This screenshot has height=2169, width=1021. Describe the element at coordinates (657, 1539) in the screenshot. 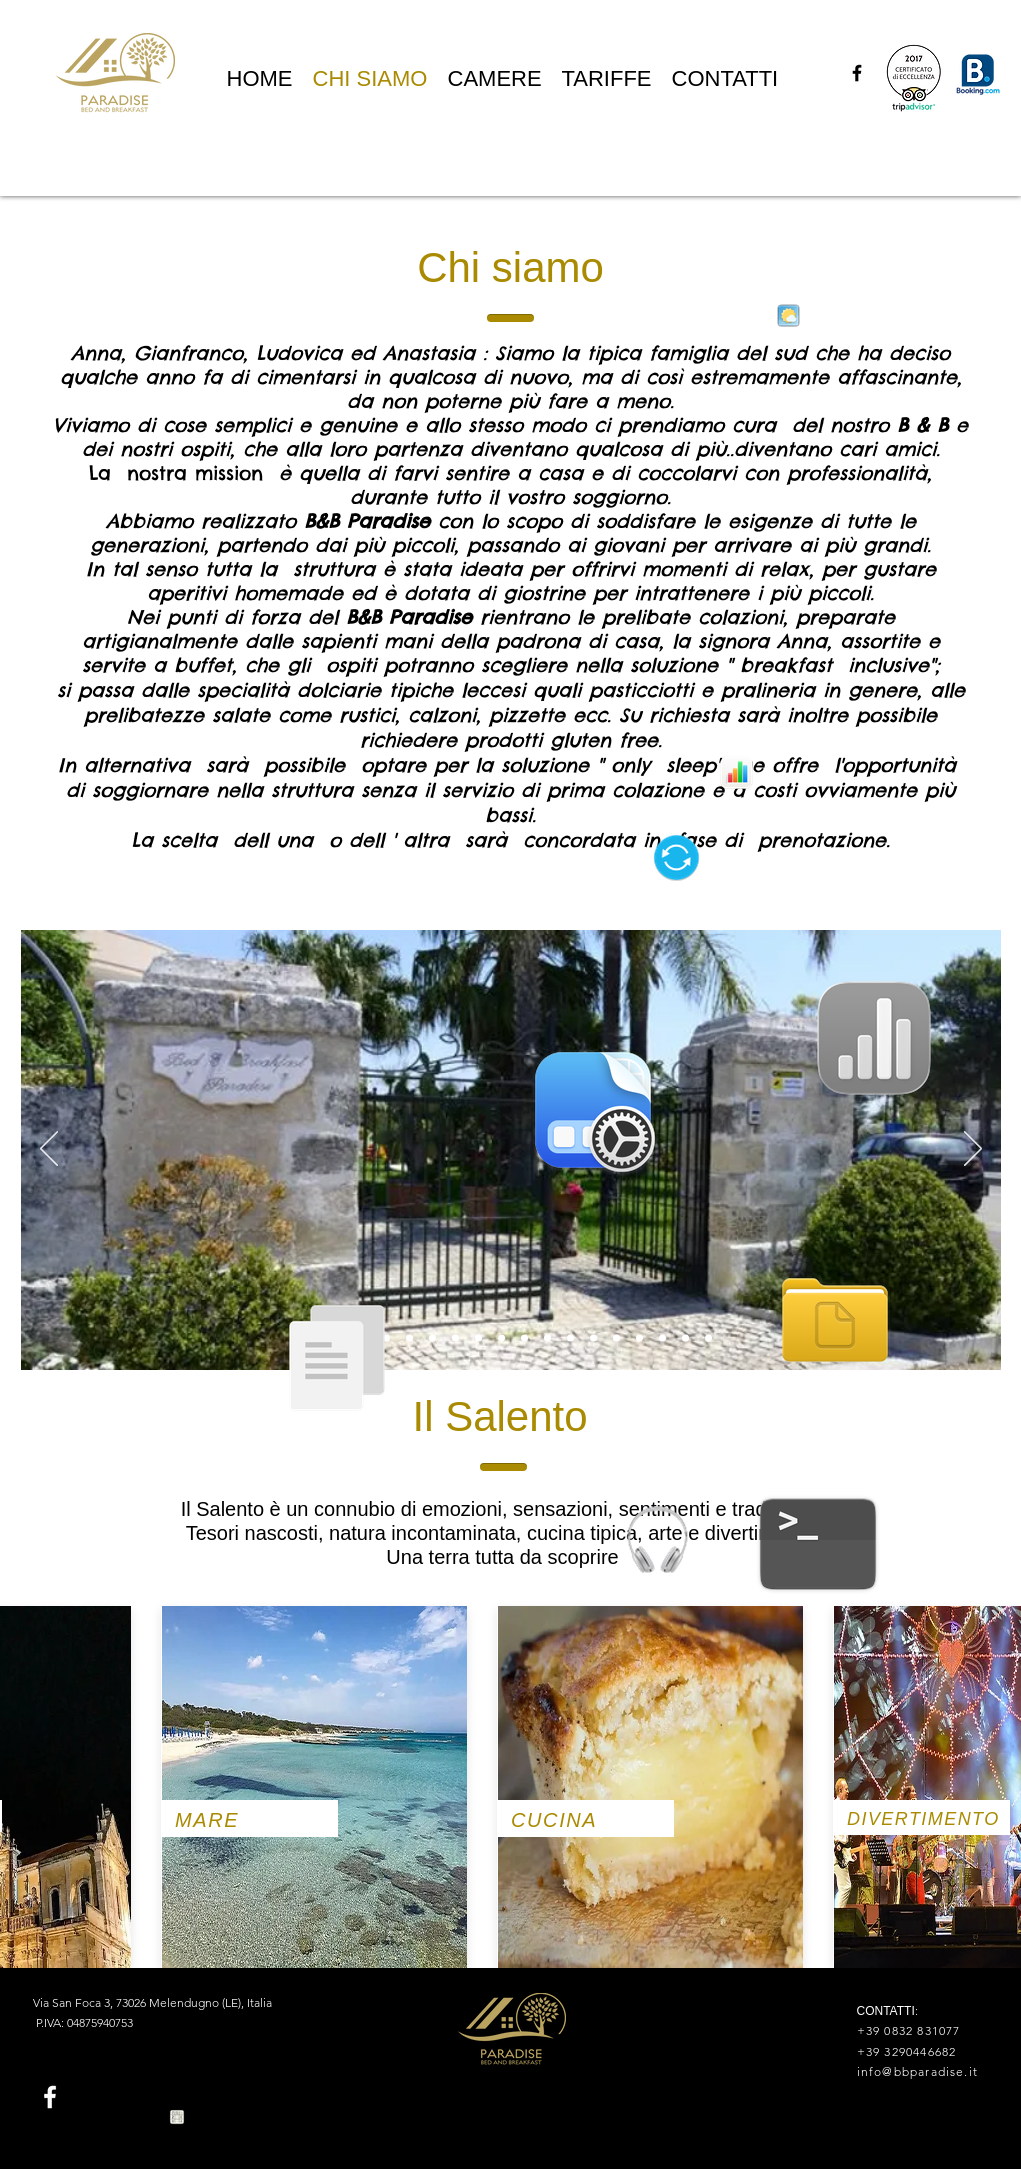

I see `bluetooth headphones connected` at that location.